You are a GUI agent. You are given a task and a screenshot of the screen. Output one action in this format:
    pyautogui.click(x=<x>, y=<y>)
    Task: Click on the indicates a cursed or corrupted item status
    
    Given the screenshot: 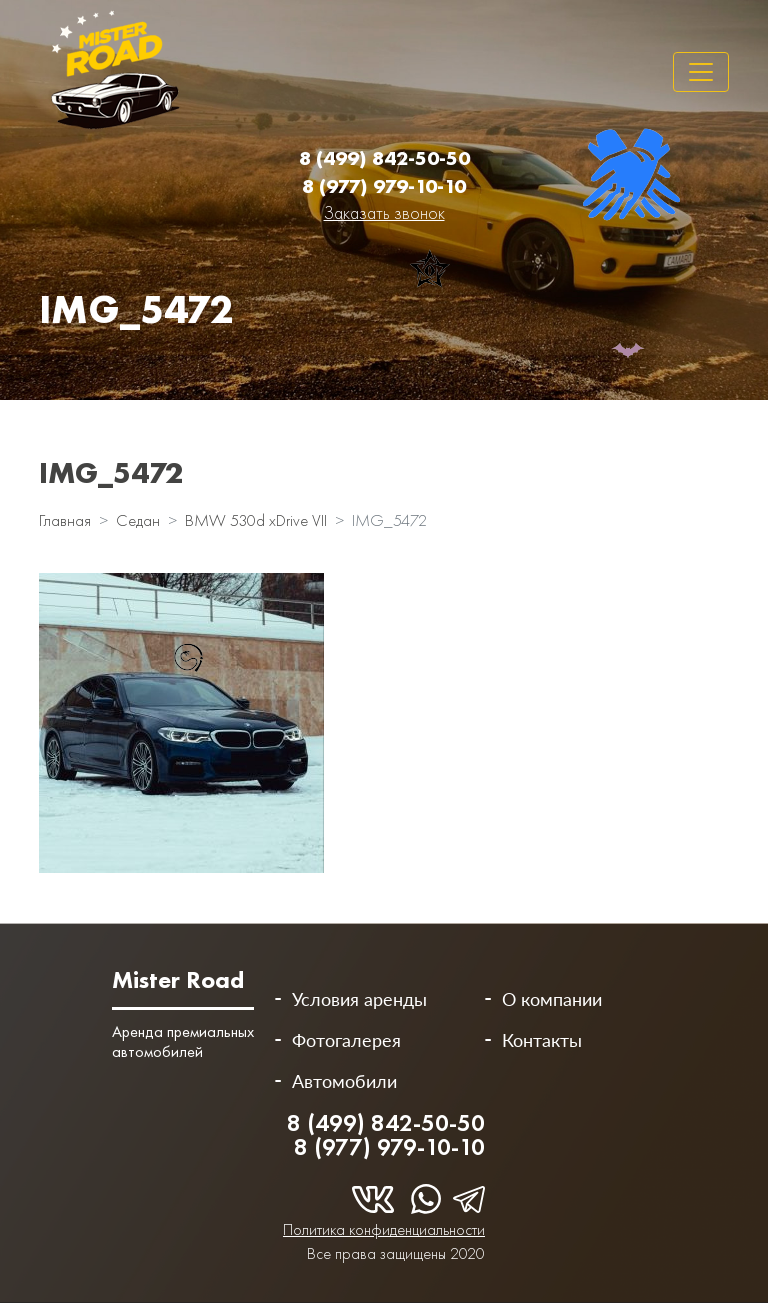 What is the action you would take?
    pyautogui.click(x=429, y=269)
    